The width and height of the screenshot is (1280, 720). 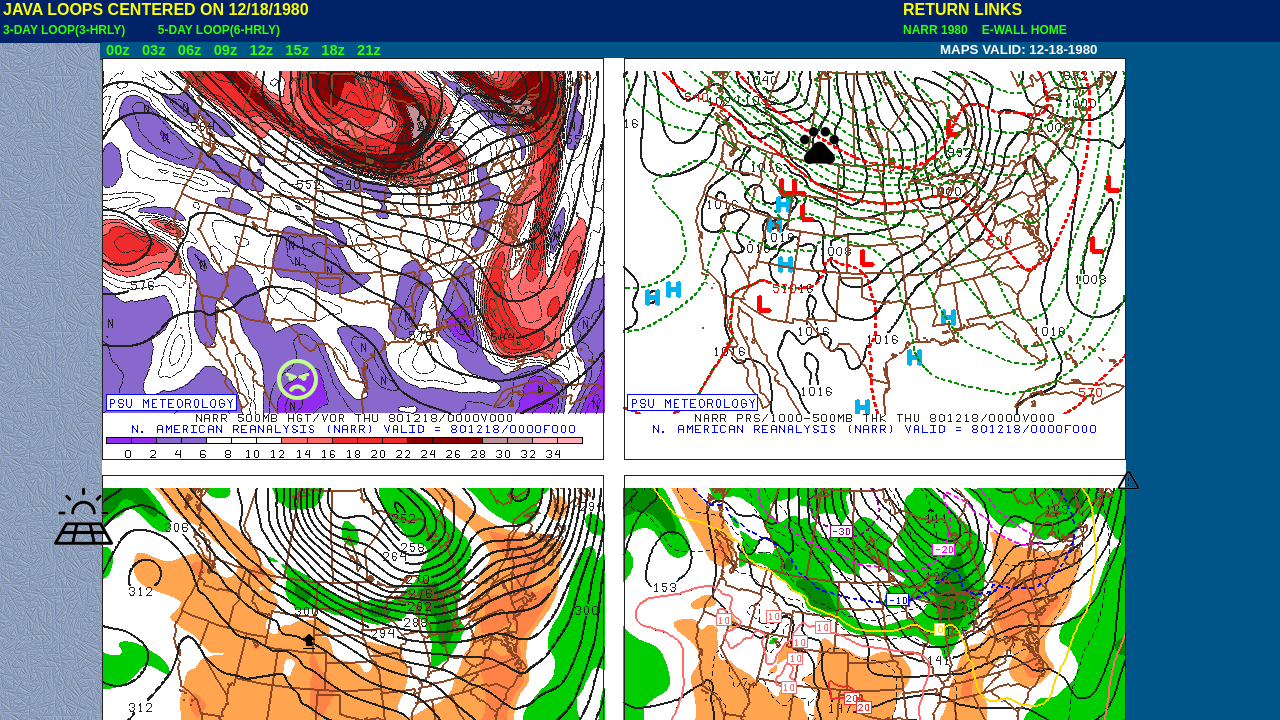 I want to click on upload a file, so click(x=309, y=642).